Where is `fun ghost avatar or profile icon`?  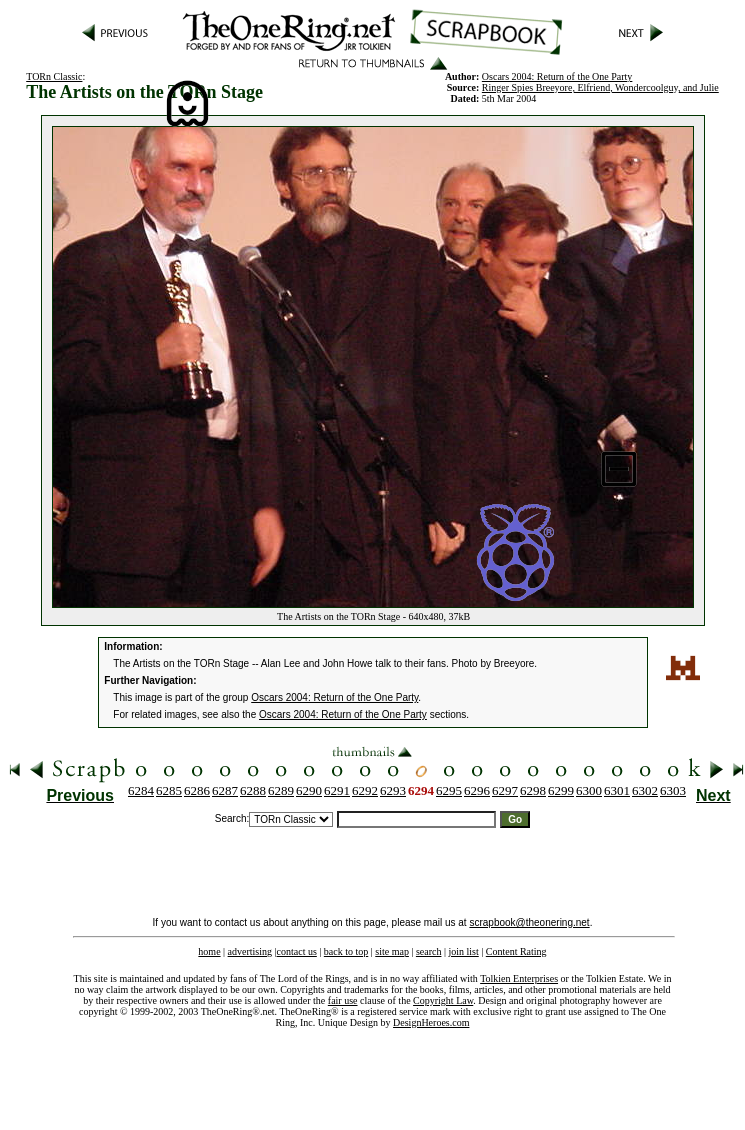 fun ghost avatar or profile icon is located at coordinates (187, 103).